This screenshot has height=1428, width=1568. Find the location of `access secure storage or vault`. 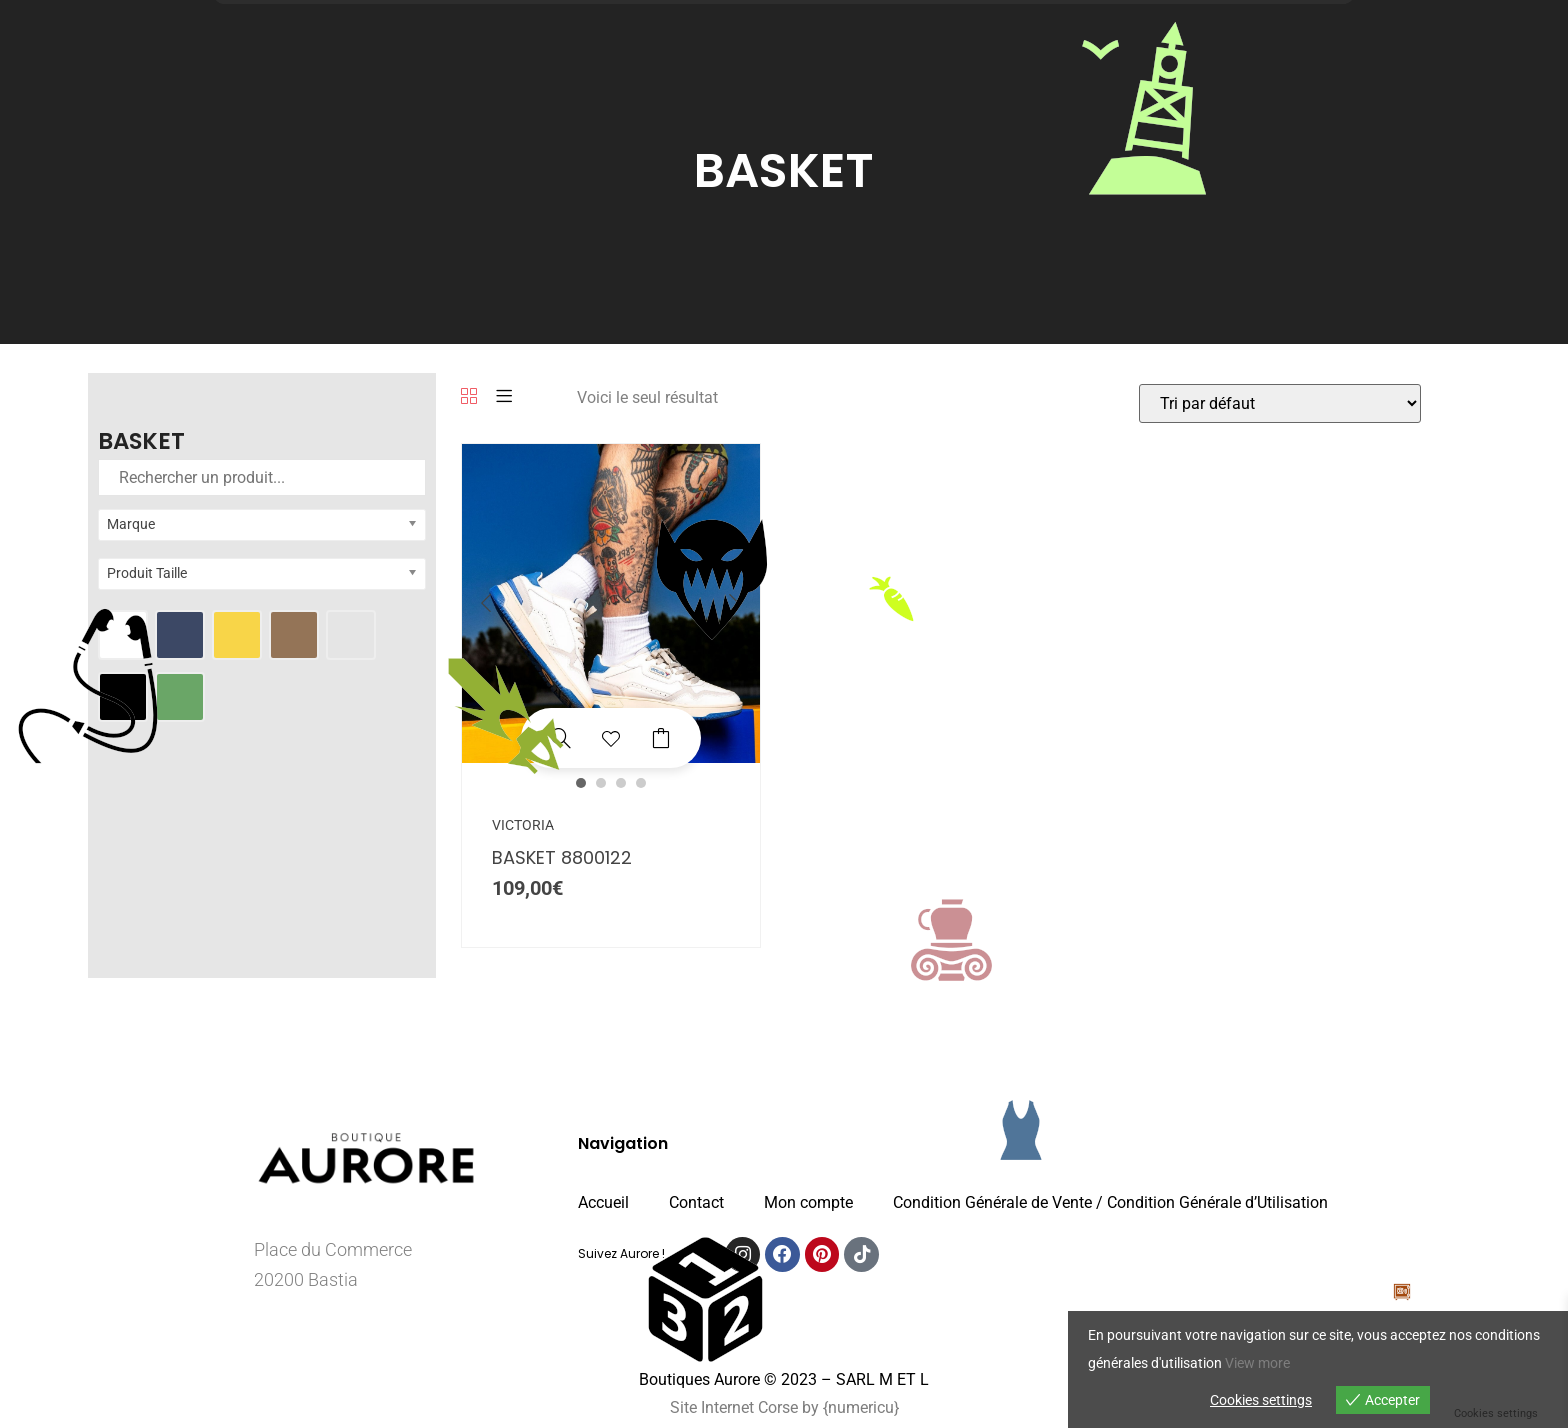

access secure storage or vault is located at coordinates (1402, 1292).